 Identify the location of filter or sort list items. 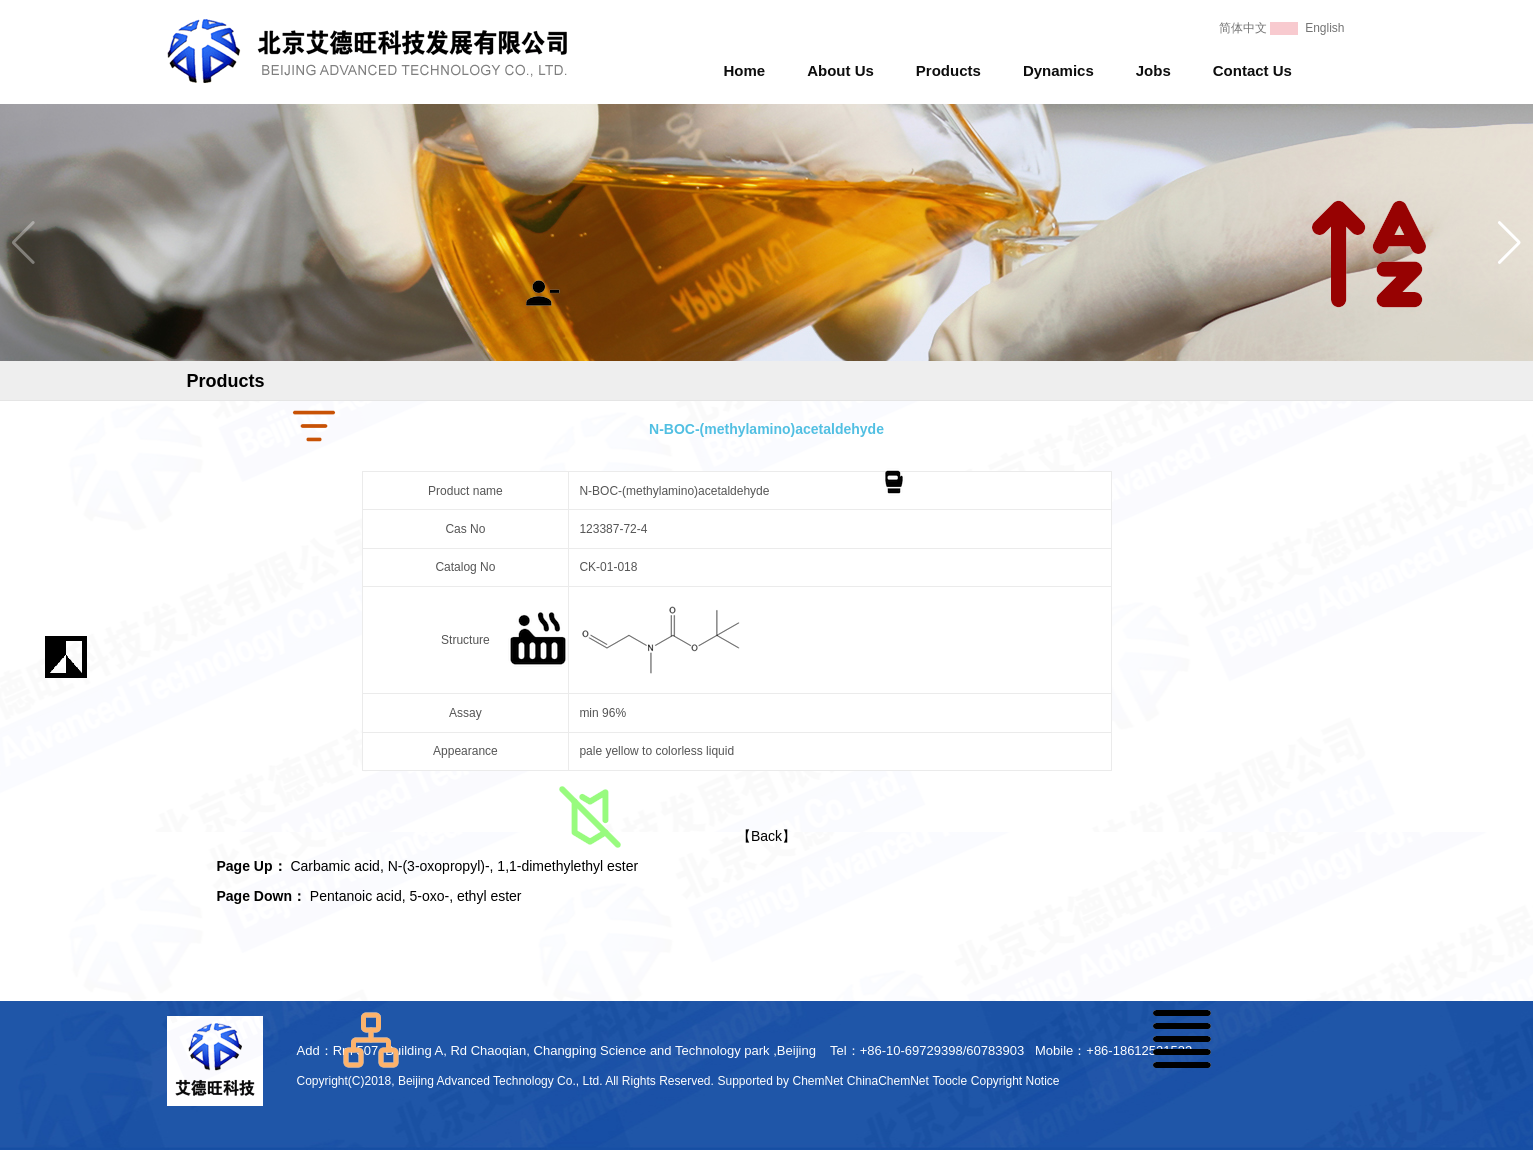
(314, 426).